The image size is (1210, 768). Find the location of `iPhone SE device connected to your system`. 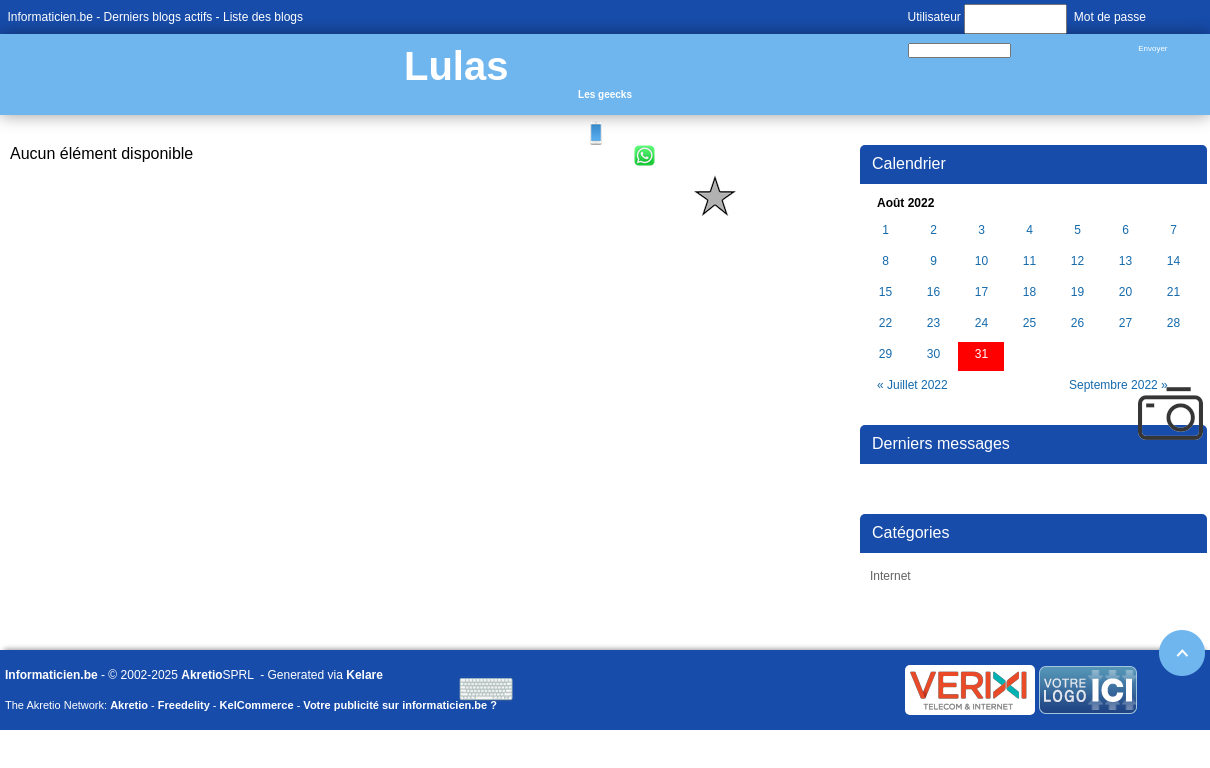

iPhone SE device connected to your system is located at coordinates (596, 133).